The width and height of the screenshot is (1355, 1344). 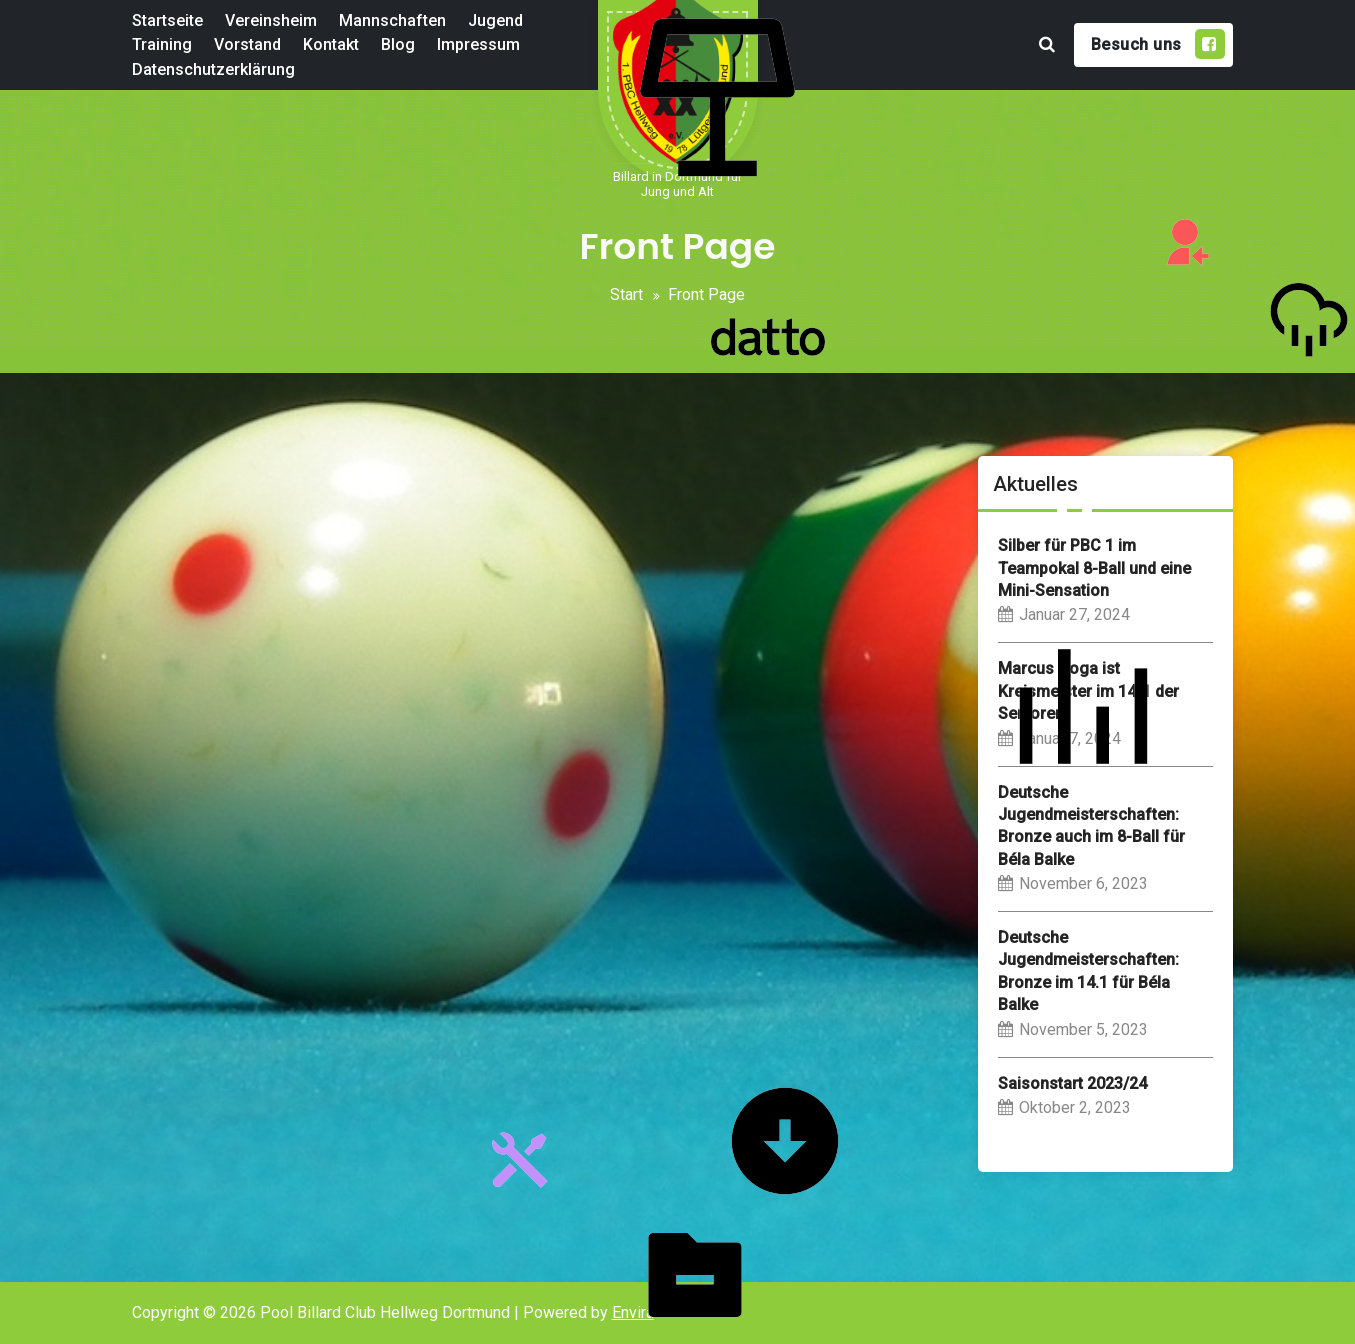 I want to click on indicates heavy rain or showers in weather forecast, so click(x=1309, y=318).